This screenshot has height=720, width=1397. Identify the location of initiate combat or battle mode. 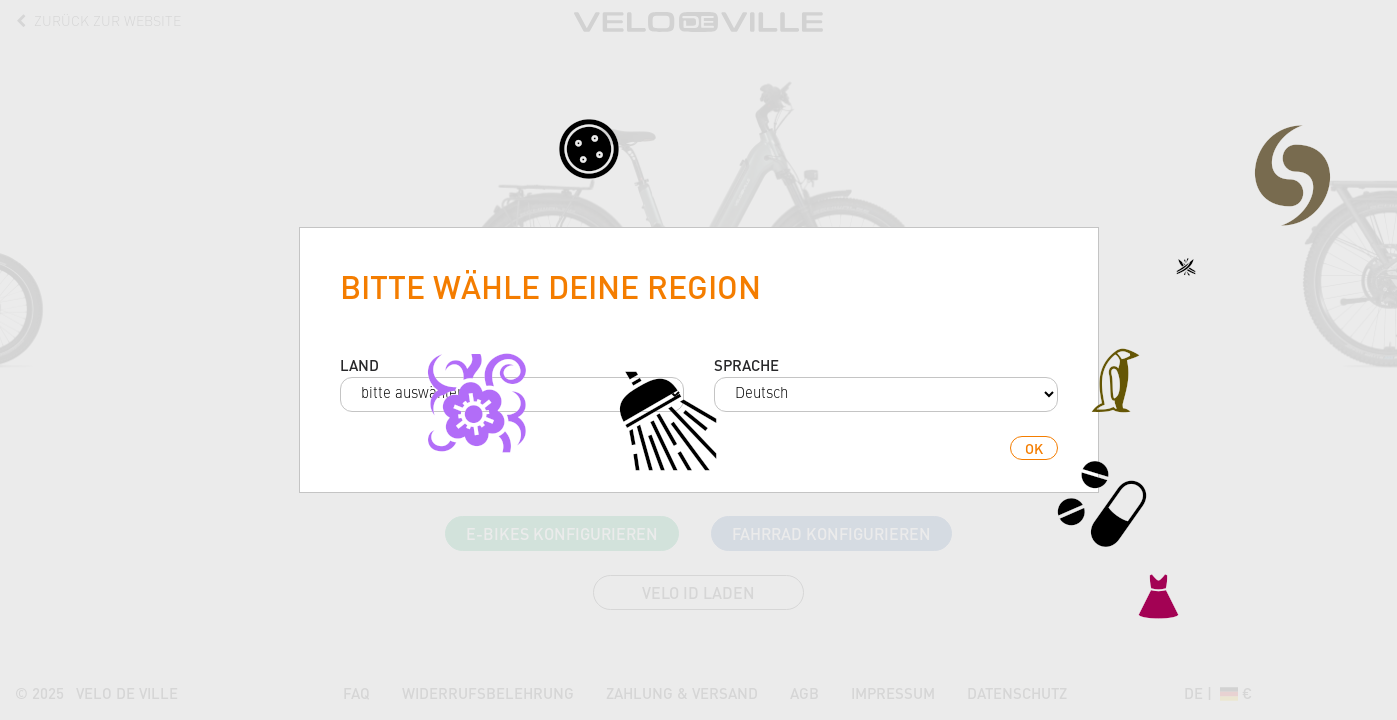
(1186, 267).